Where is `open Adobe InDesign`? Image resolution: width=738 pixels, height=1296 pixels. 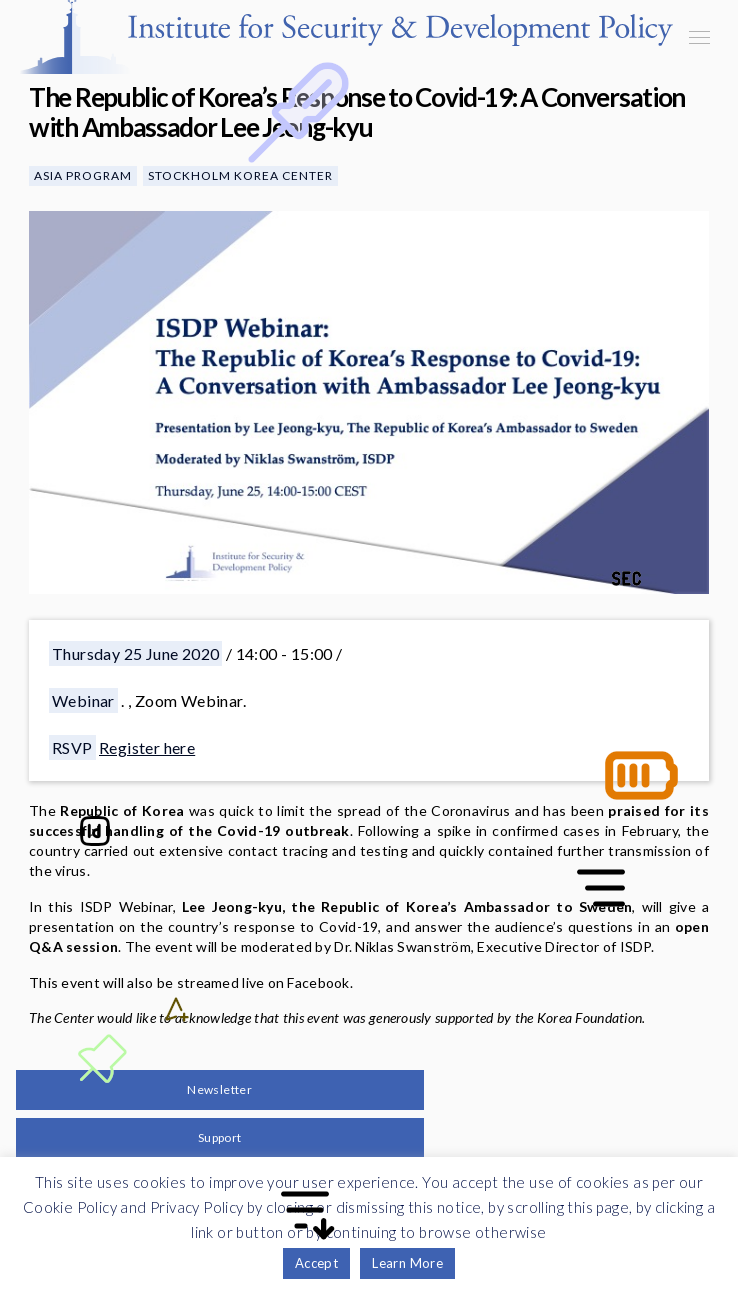
open Adobe InDesign is located at coordinates (95, 831).